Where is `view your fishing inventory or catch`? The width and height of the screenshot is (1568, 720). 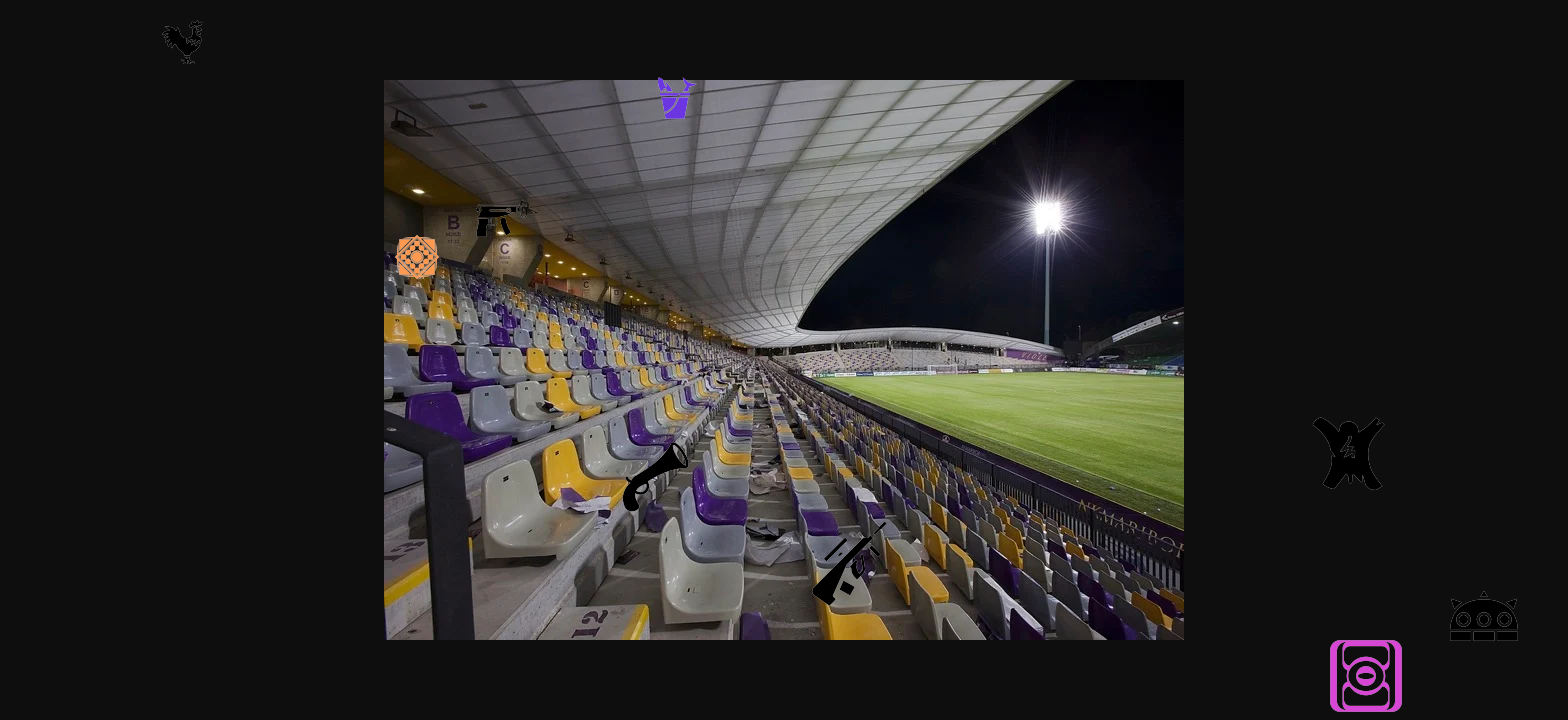 view your fishing inventory or catch is located at coordinates (675, 98).